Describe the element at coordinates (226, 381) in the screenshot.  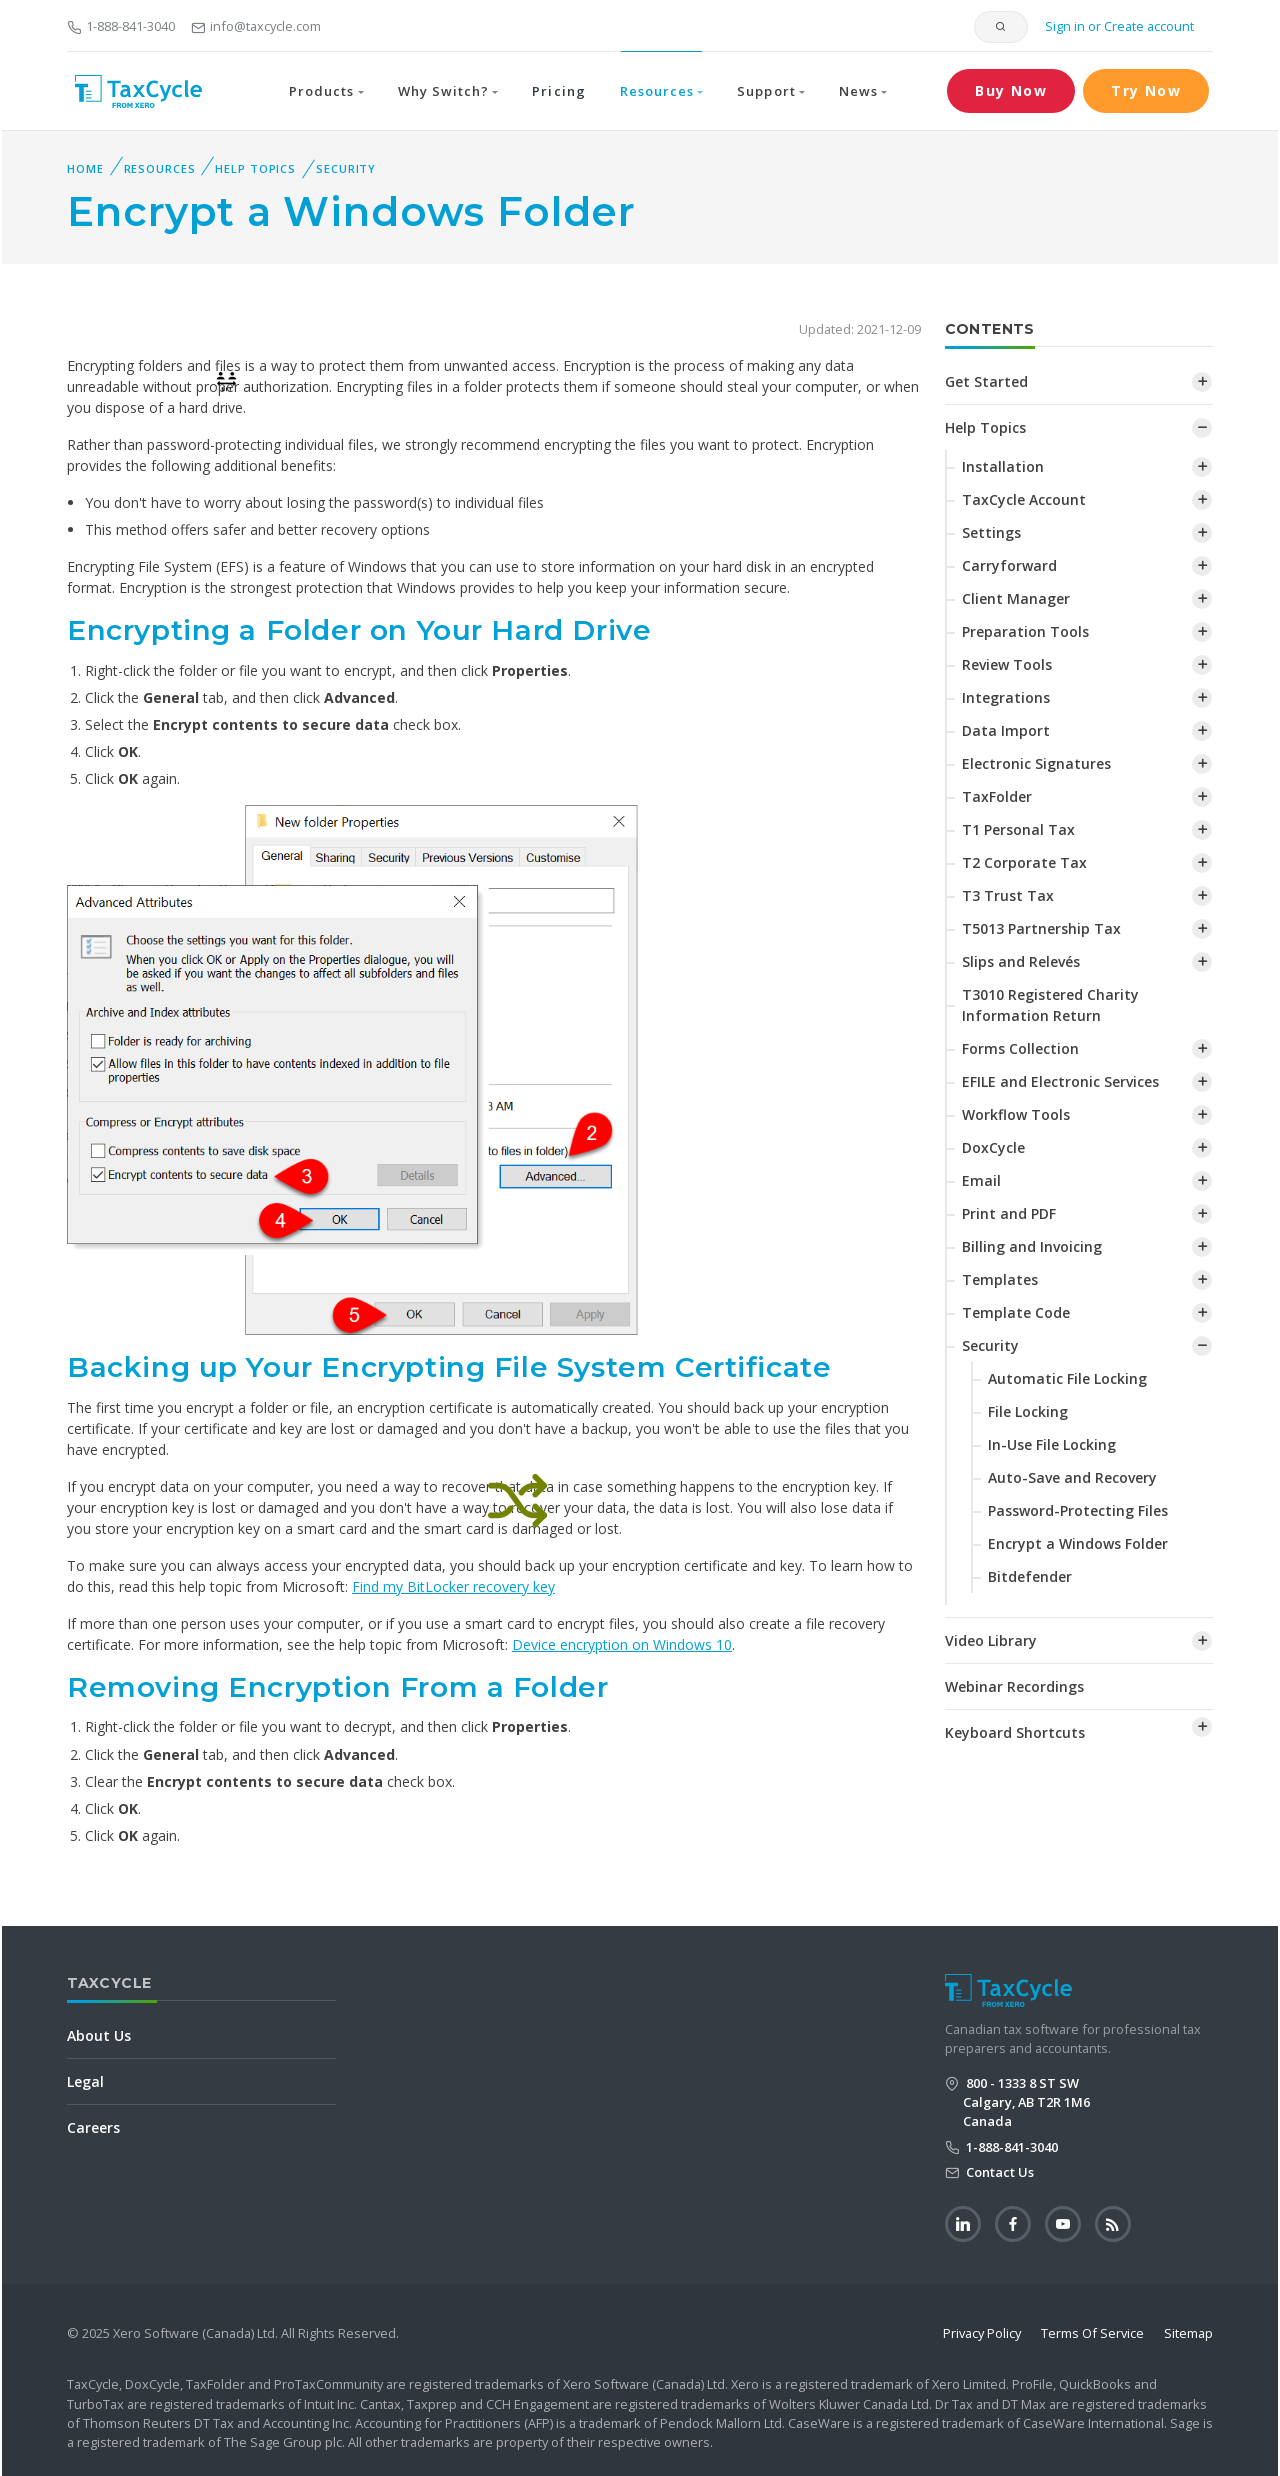
I see `indicates social distancing requirement of 6 feet` at that location.